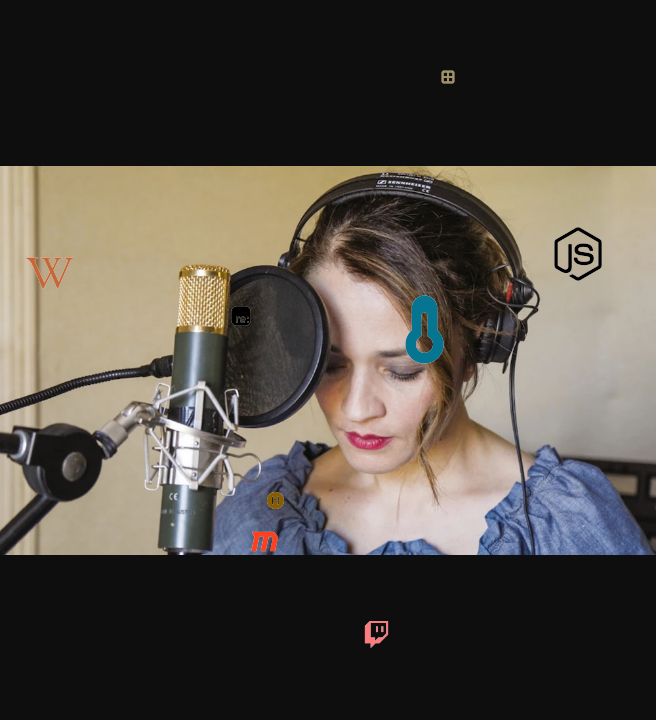 Image resolution: width=656 pixels, height=720 pixels. Describe the element at coordinates (578, 254) in the screenshot. I see `Node.js logo` at that location.